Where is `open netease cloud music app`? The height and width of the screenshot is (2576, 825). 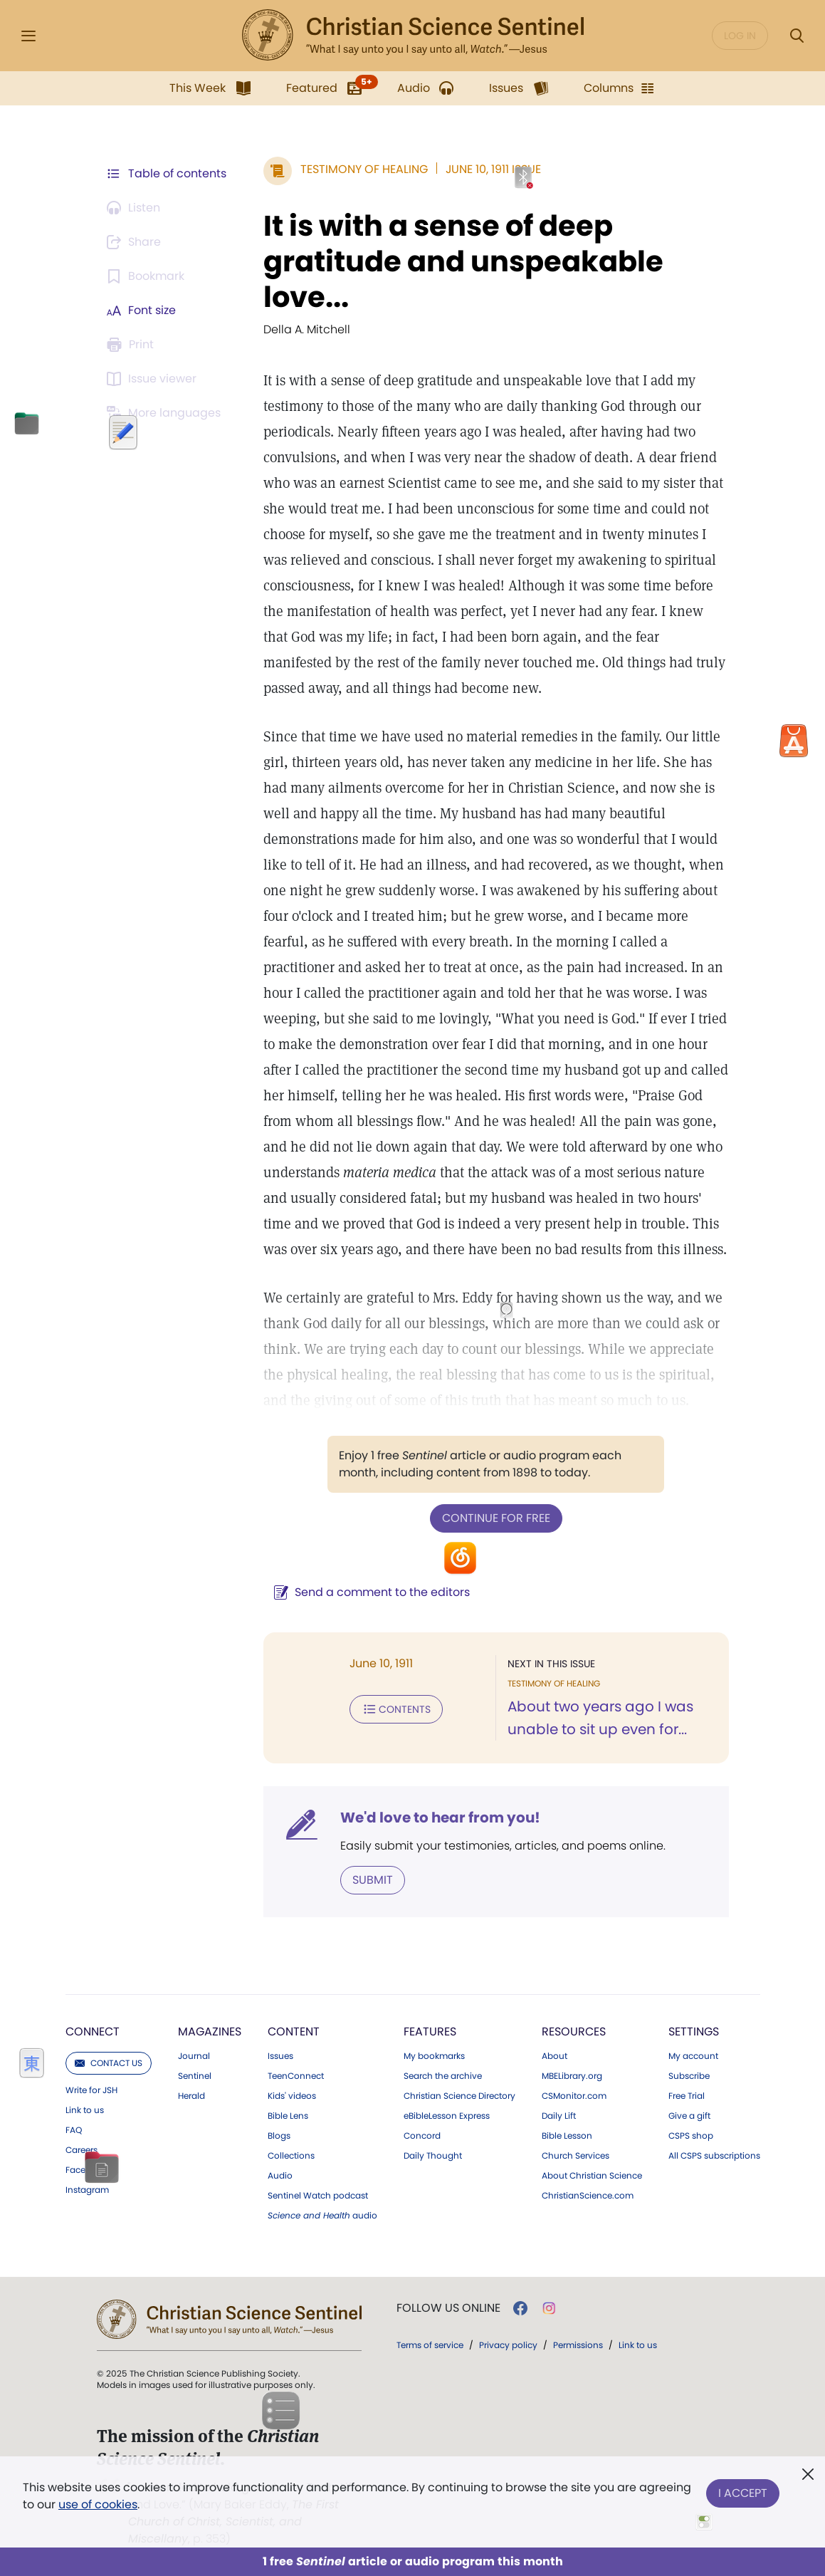 open netease cloud music app is located at coordinates (460, 1558).